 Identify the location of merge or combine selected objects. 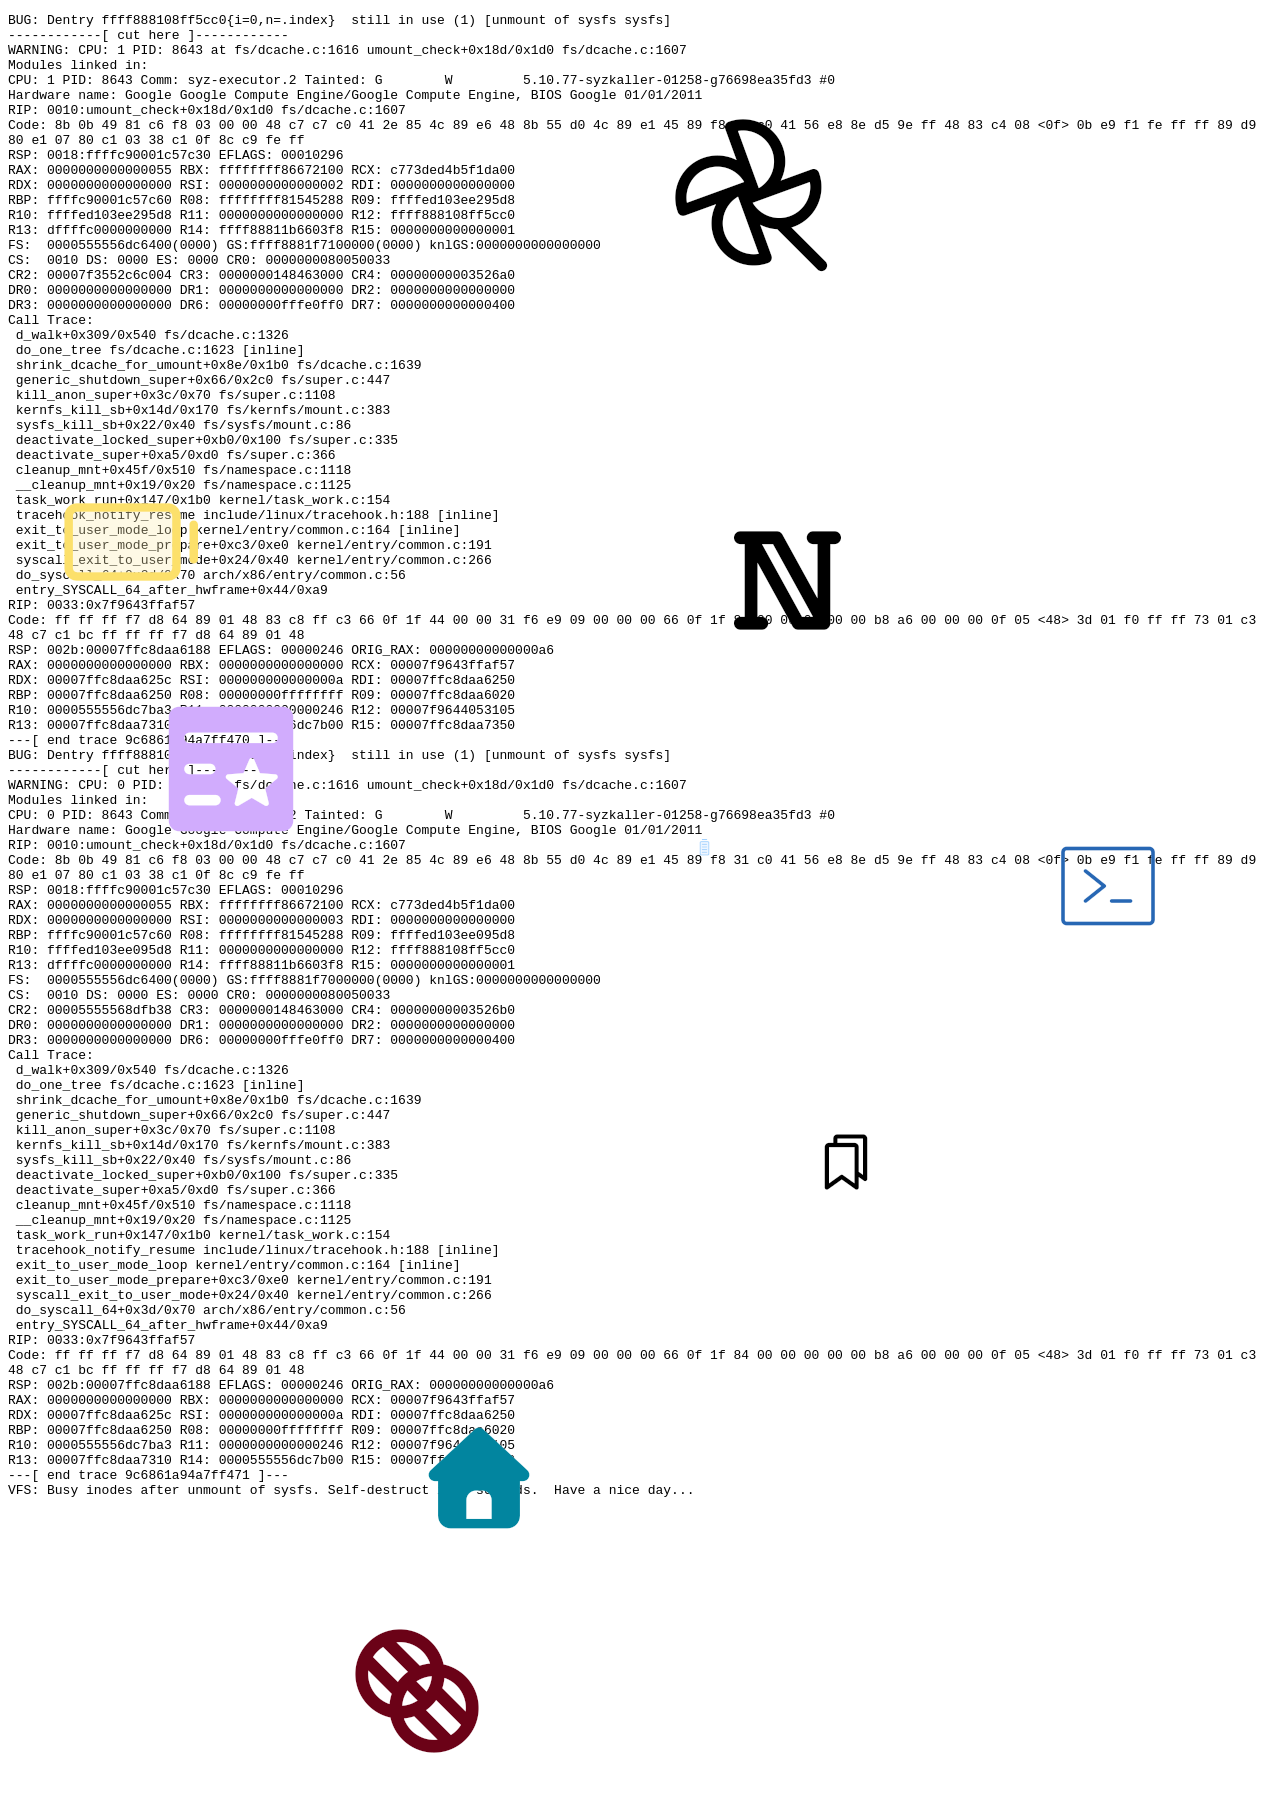
(417, 1691).